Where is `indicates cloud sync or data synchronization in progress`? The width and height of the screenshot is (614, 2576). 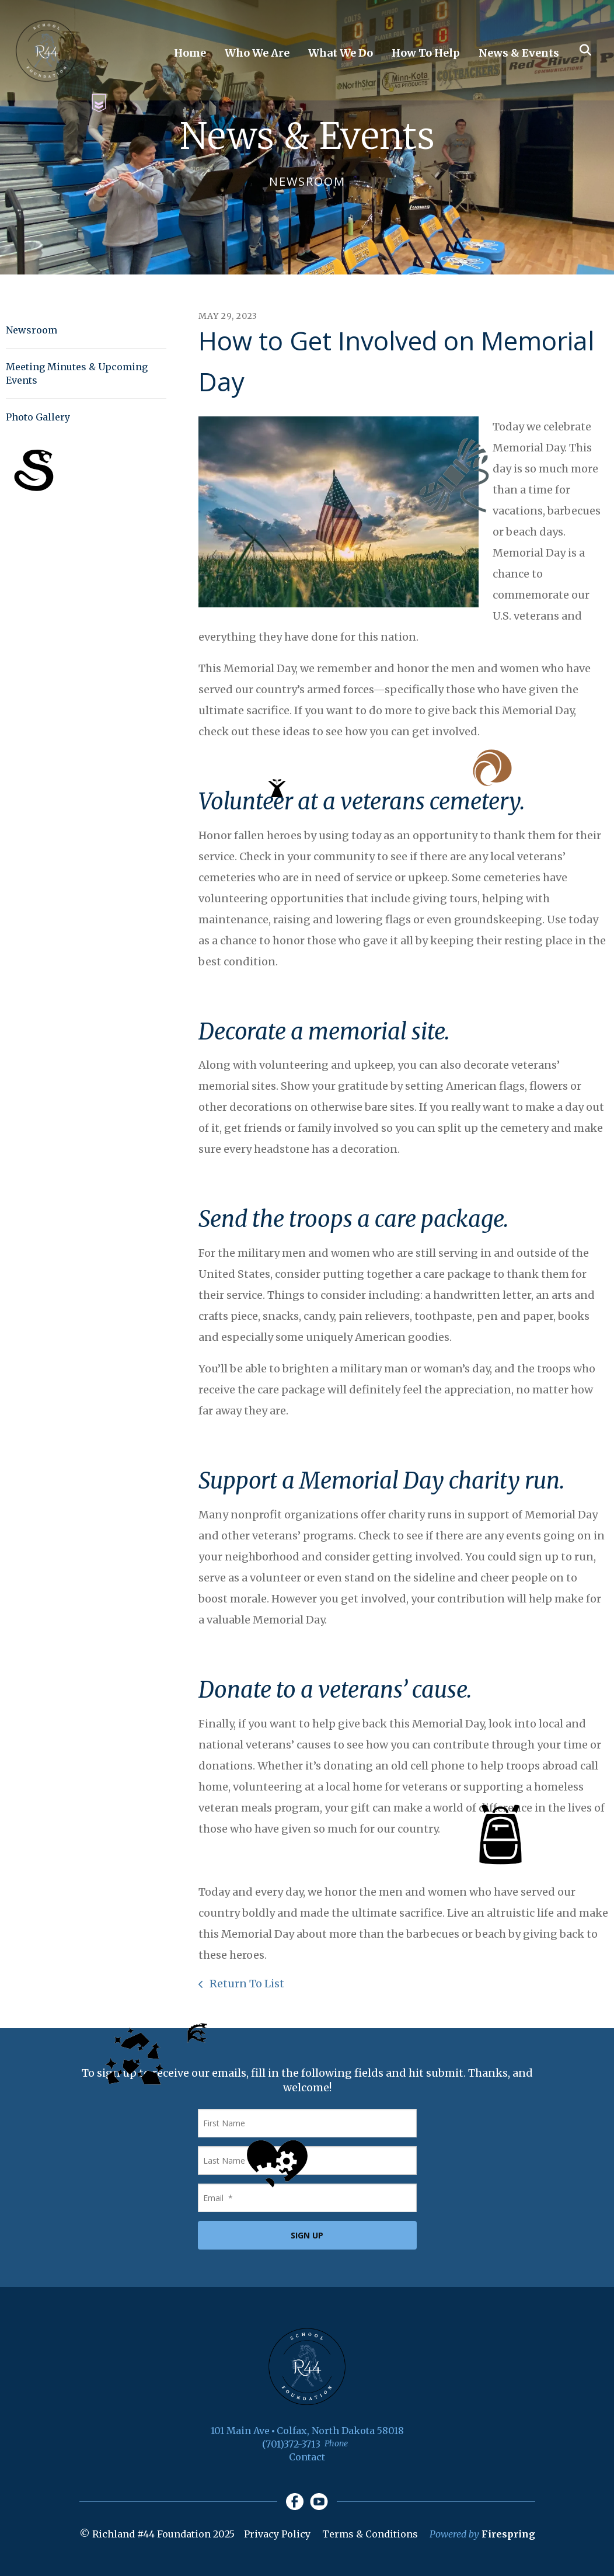
indicates cloud sync or data synchronization in progress is located at coordinates (492, 767).